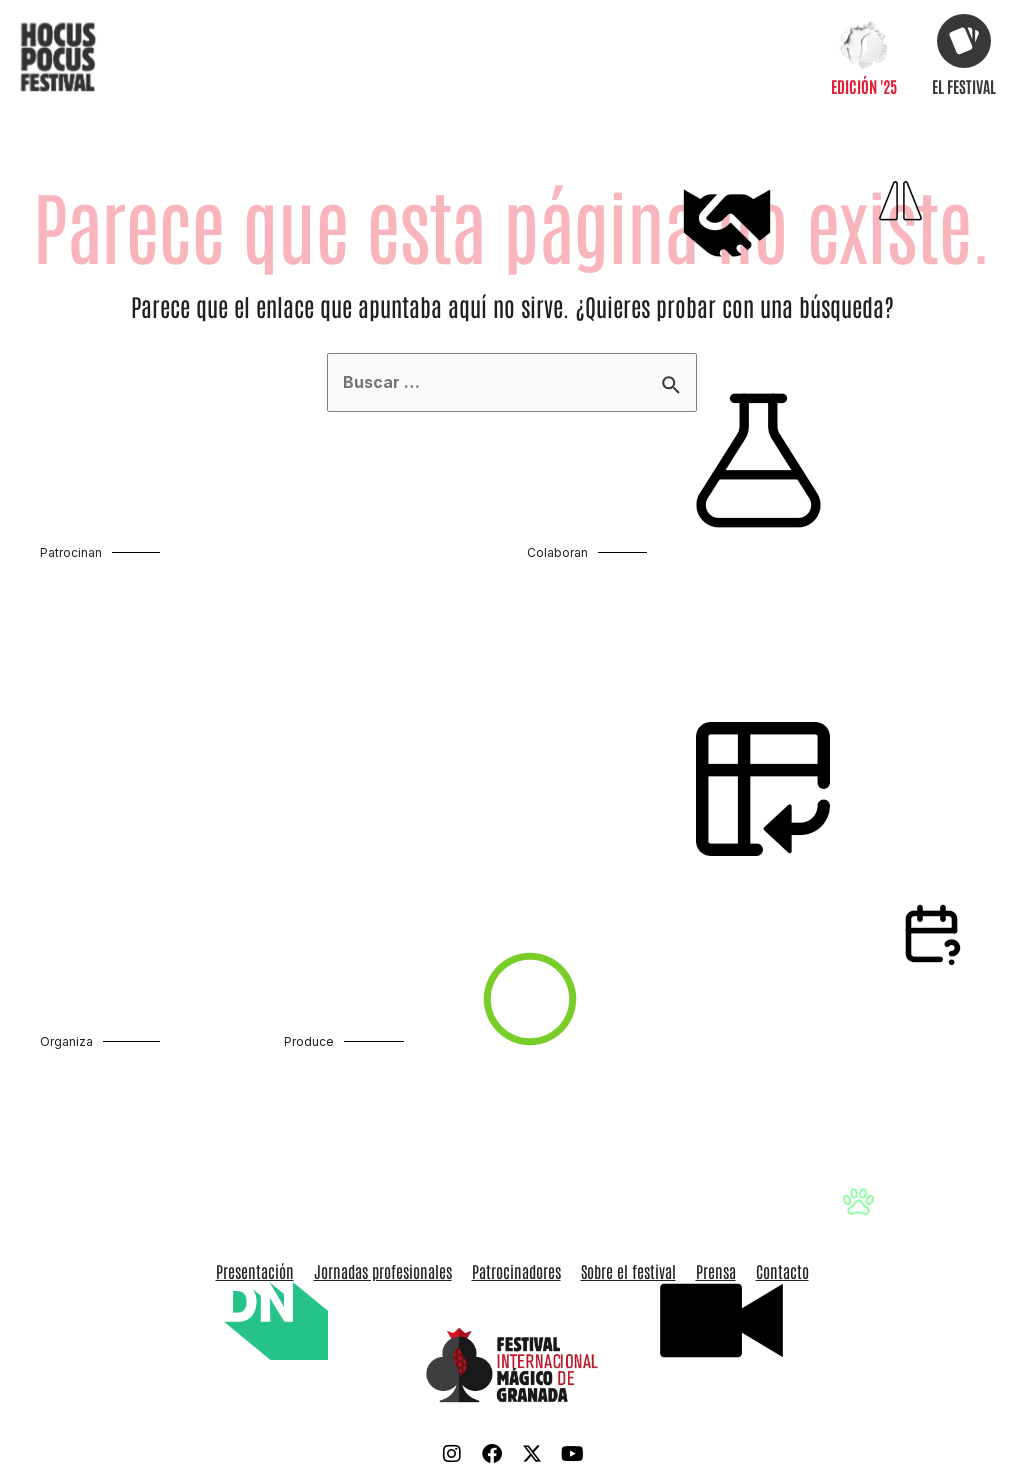 The image size is (1024, 1469). Describe the element at coordinates (727, 223) in the screenshot. I see `confirm a partnership or agreement` at that location.